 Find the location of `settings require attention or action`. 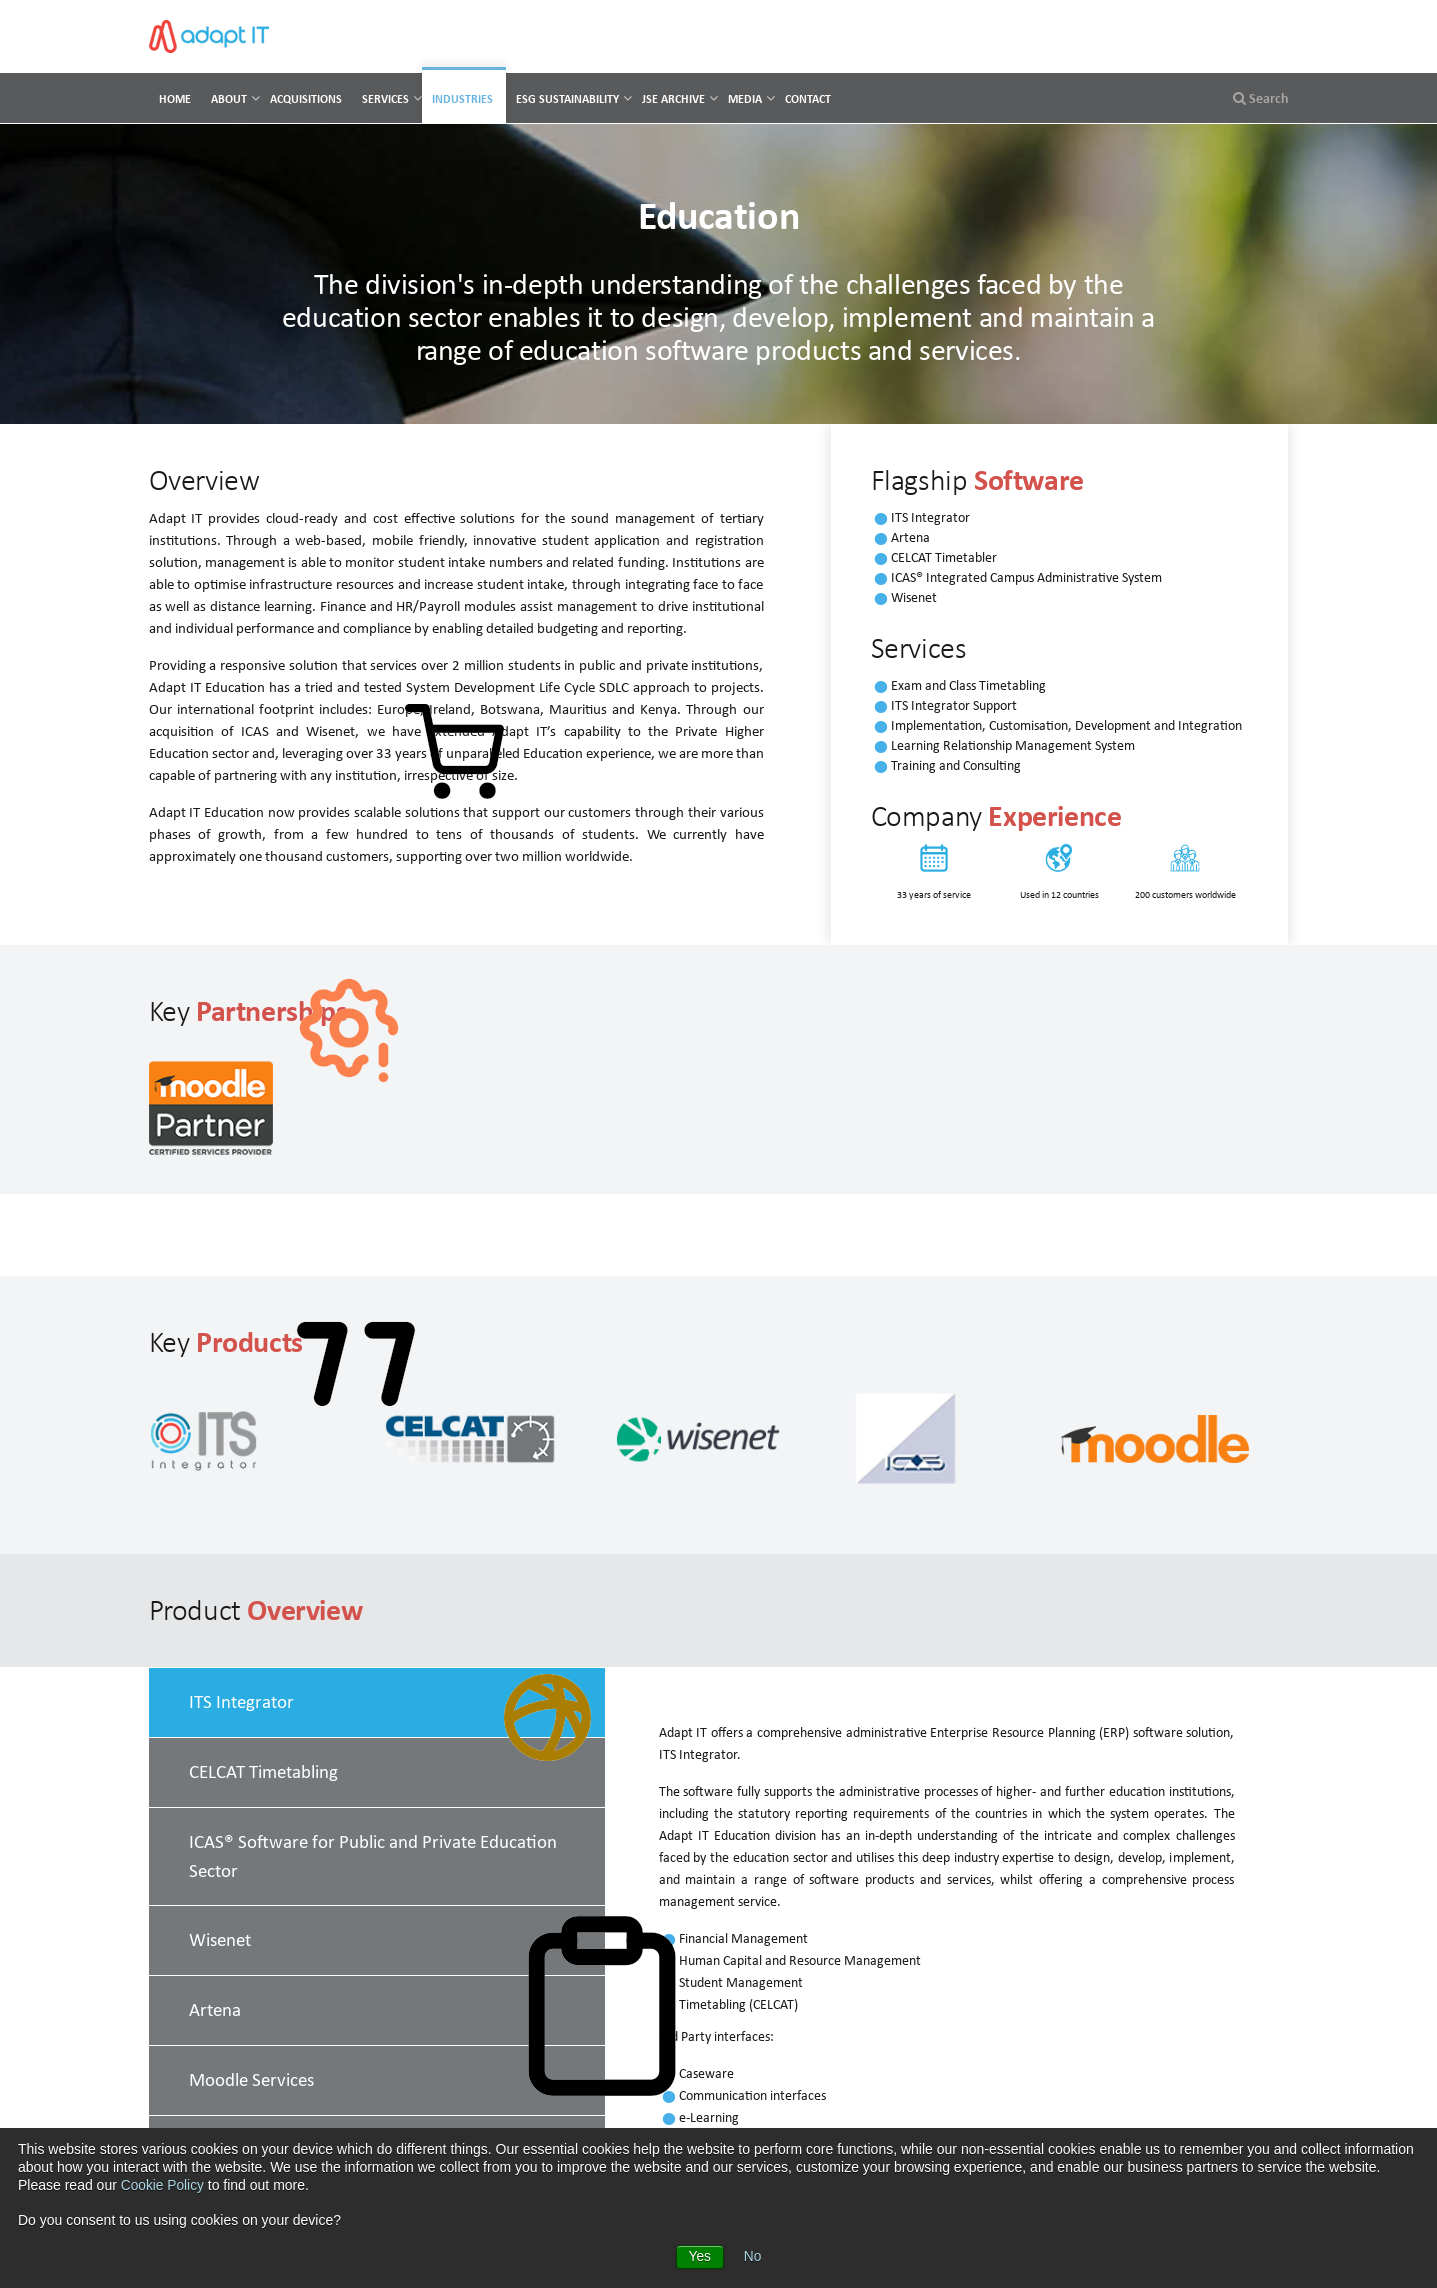

settings require attention or action is located at coordinates (349, 1028).